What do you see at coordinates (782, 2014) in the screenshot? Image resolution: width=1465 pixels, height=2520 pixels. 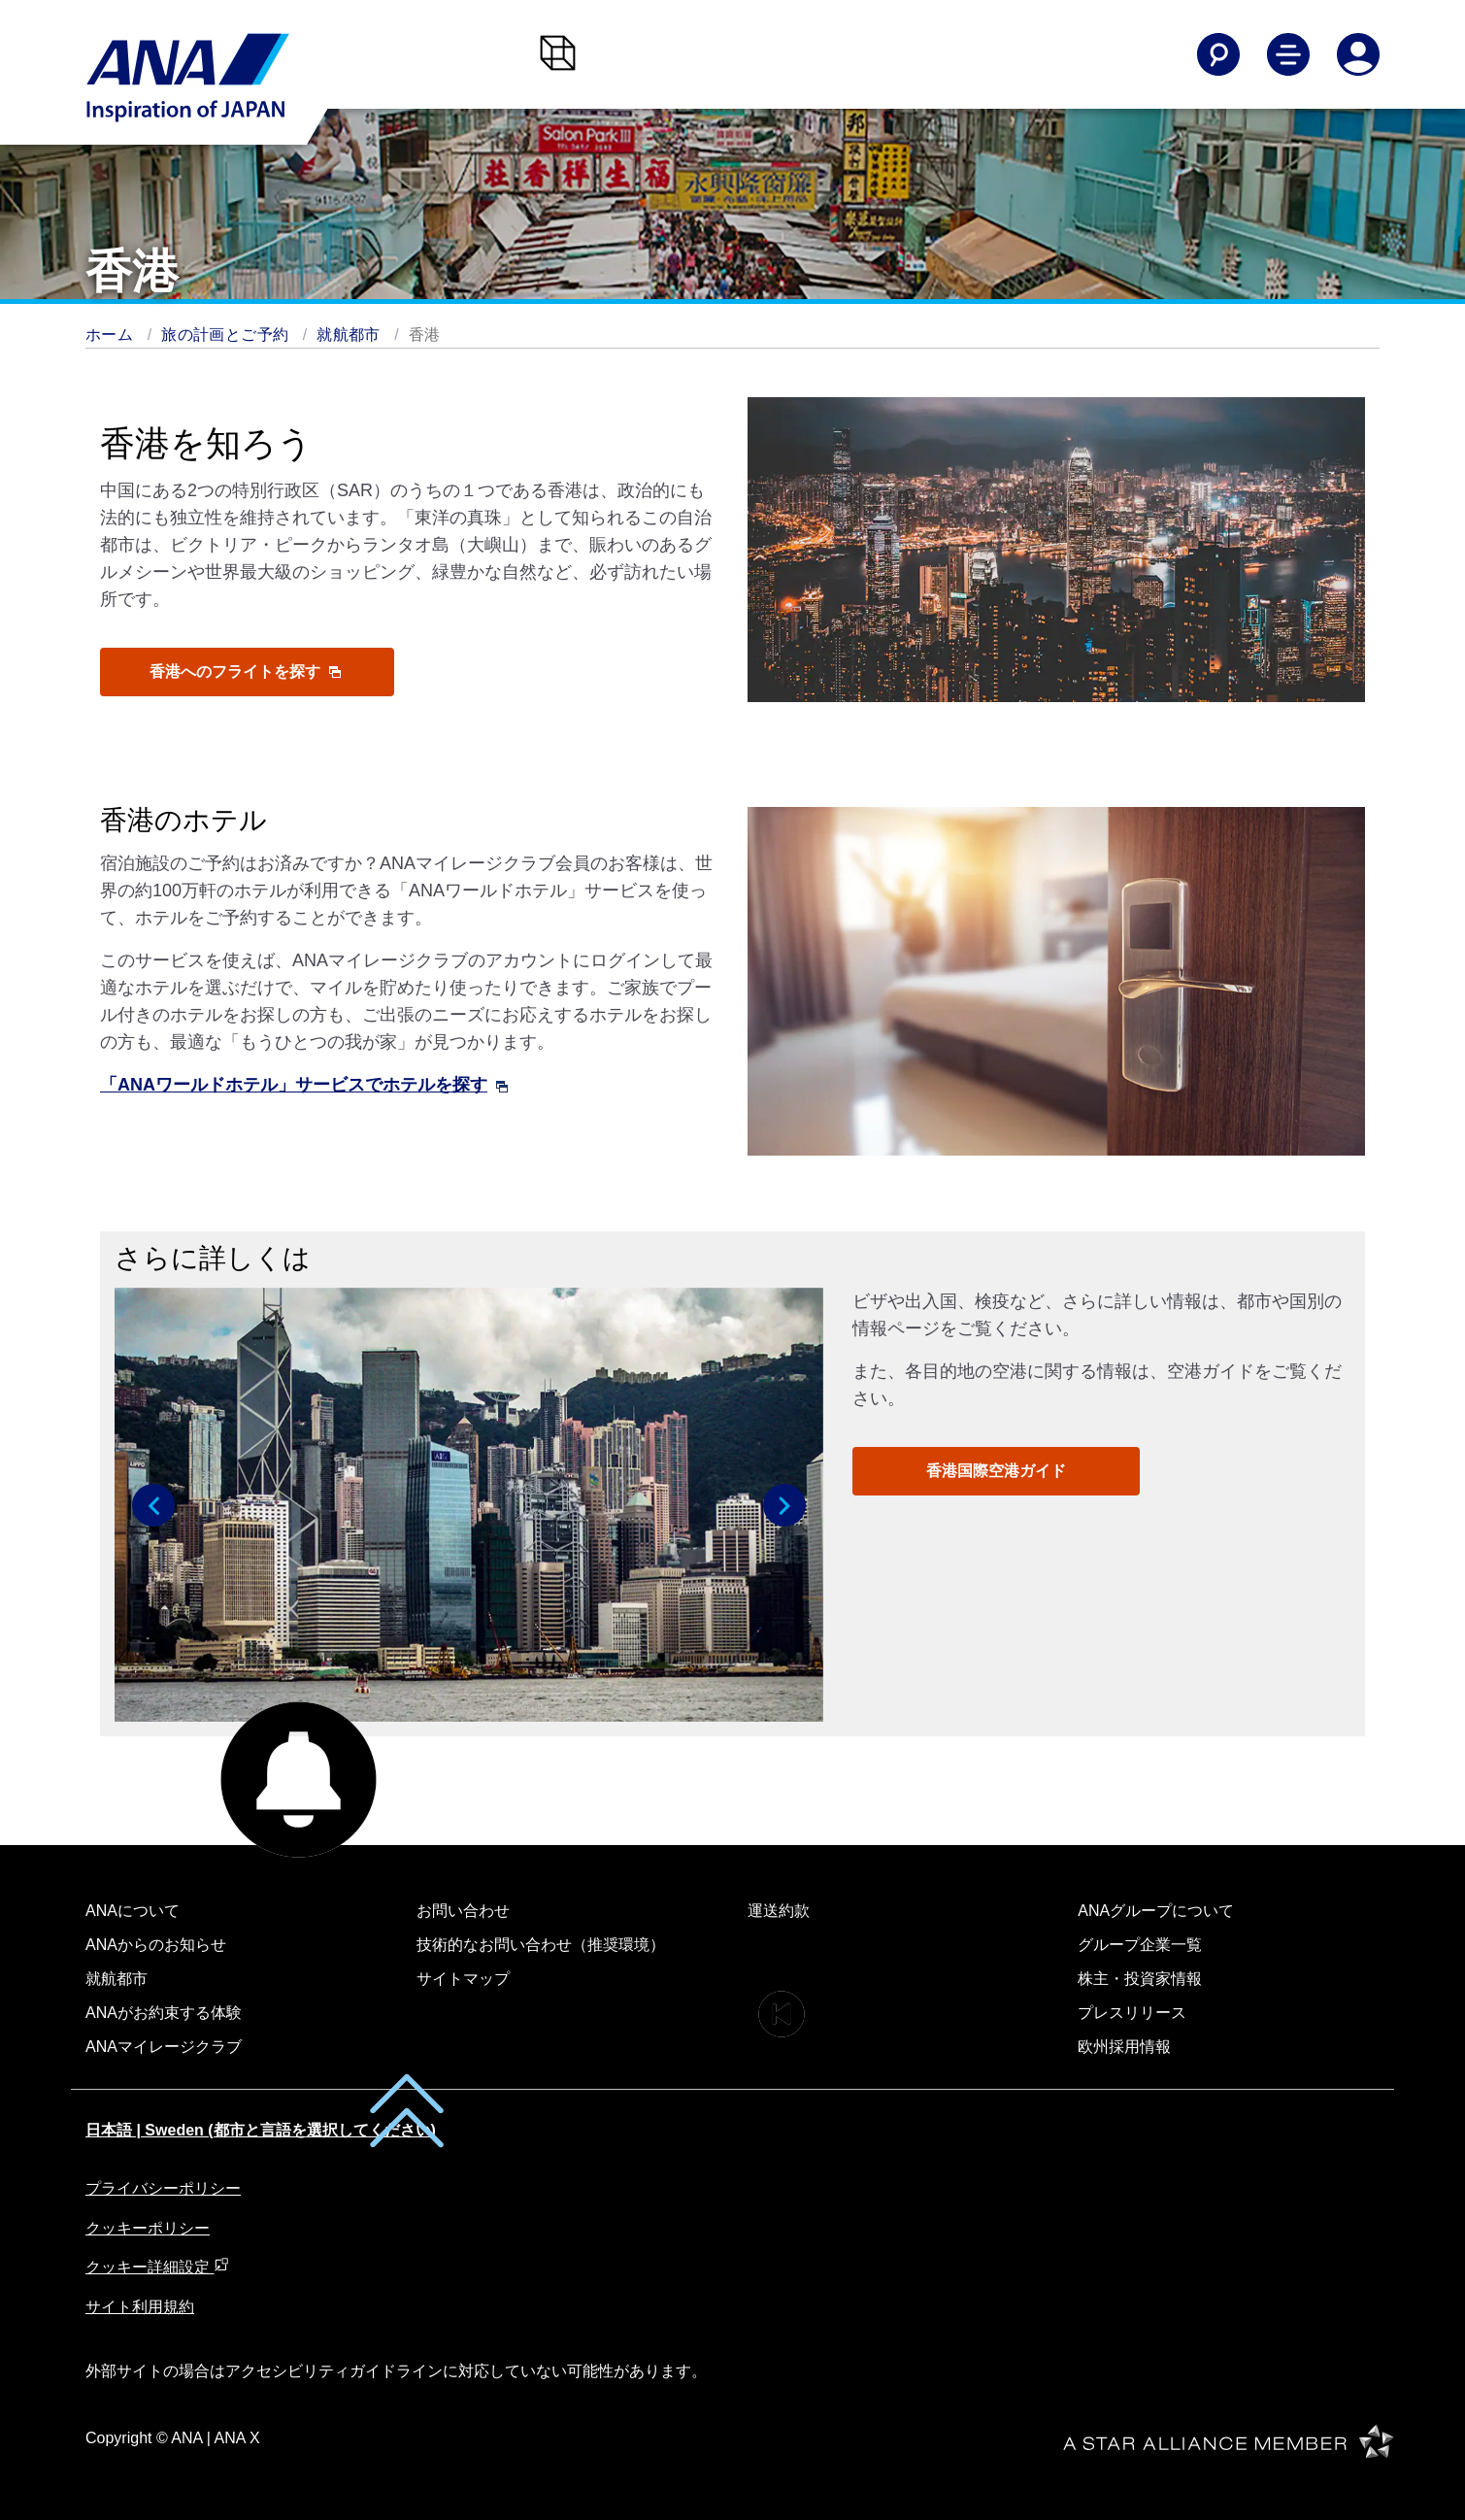 I see `skip to previous track` at bounding box center [782, 2014].